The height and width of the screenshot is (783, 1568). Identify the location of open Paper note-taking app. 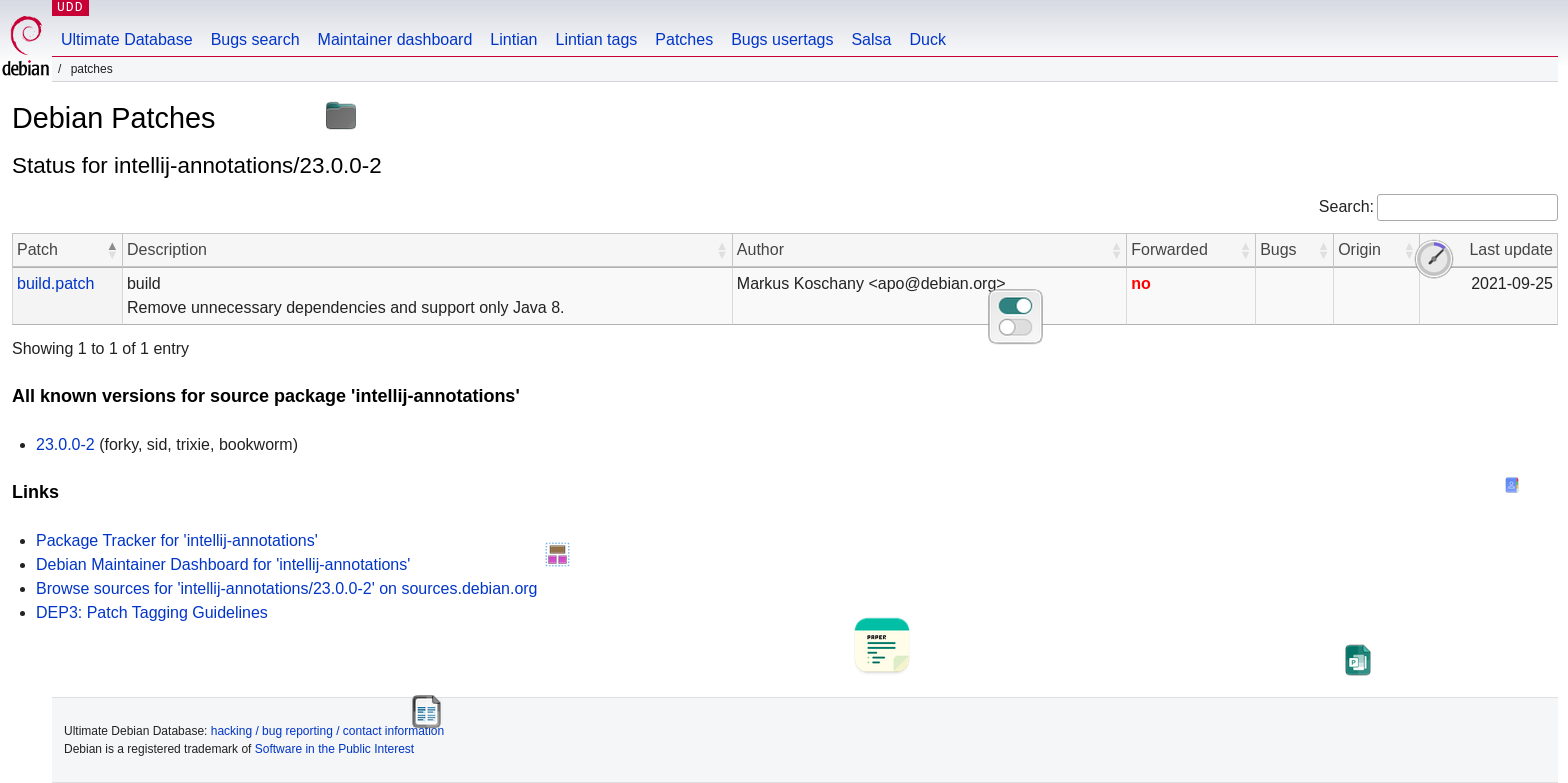
(882, 645).